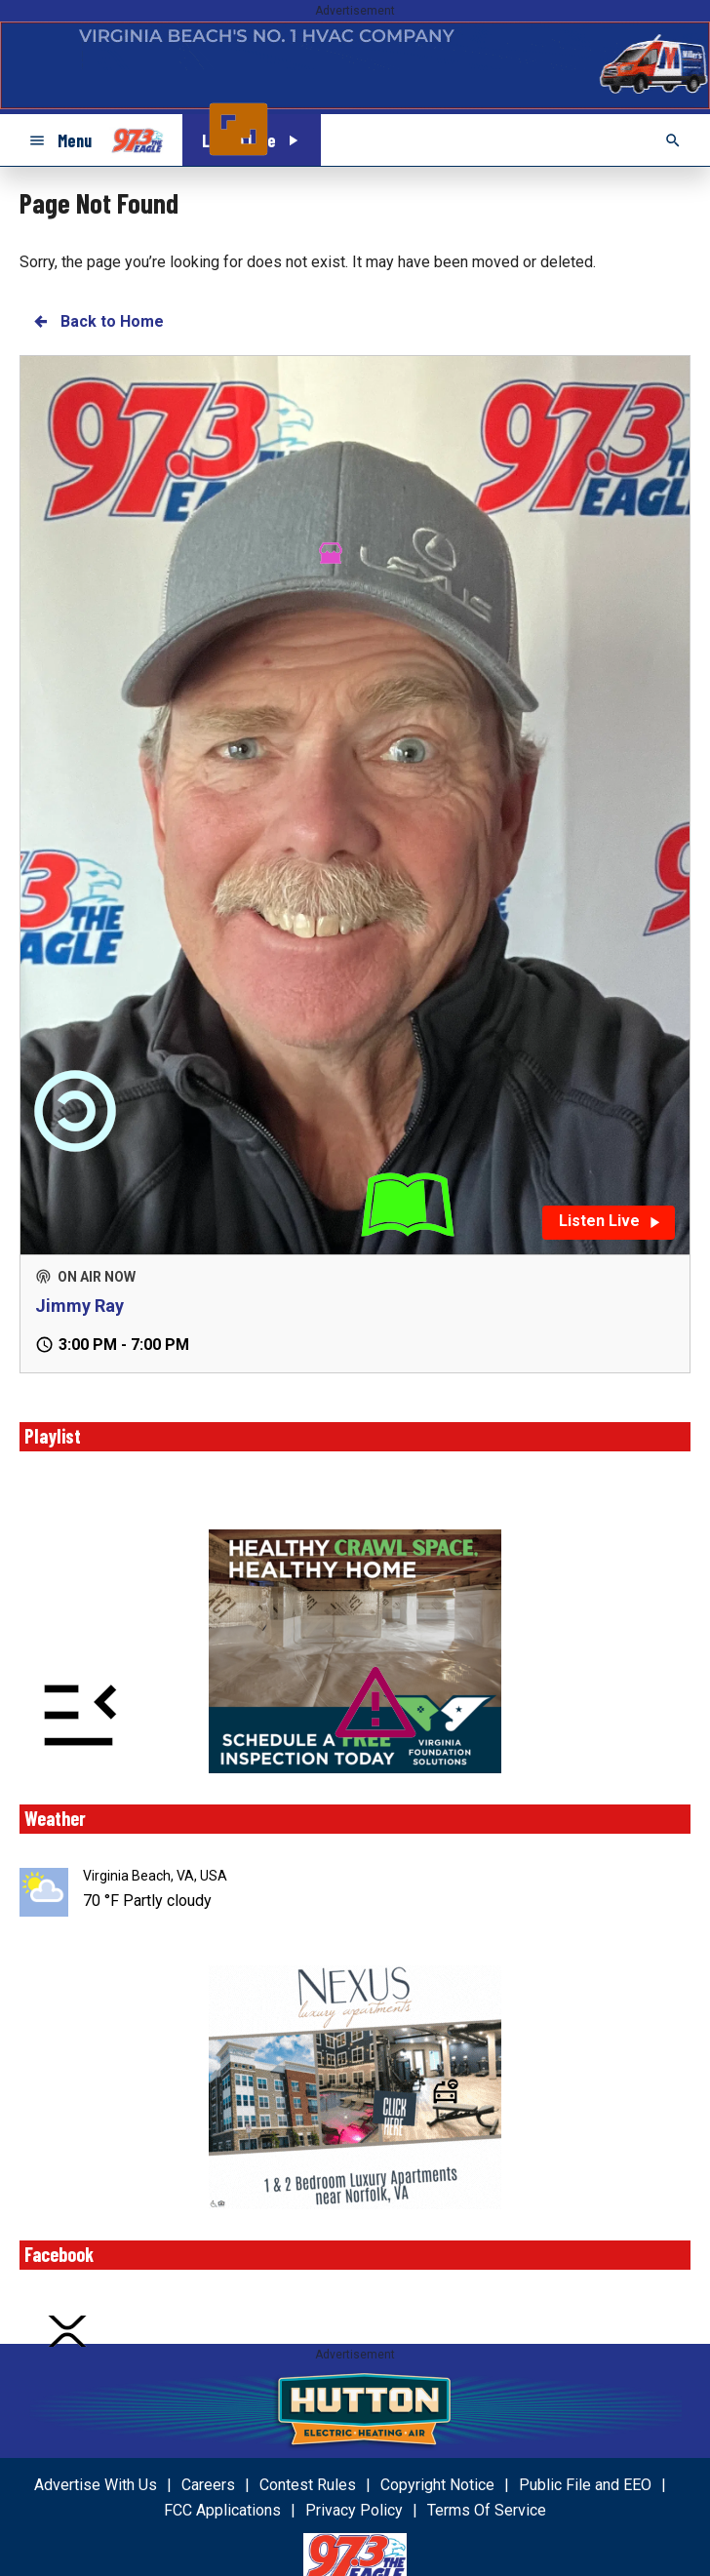 The width and height of the screenshot is (710, 2576). I want to click on indicates copyleft licensing for content or software, so click(75, 1111).